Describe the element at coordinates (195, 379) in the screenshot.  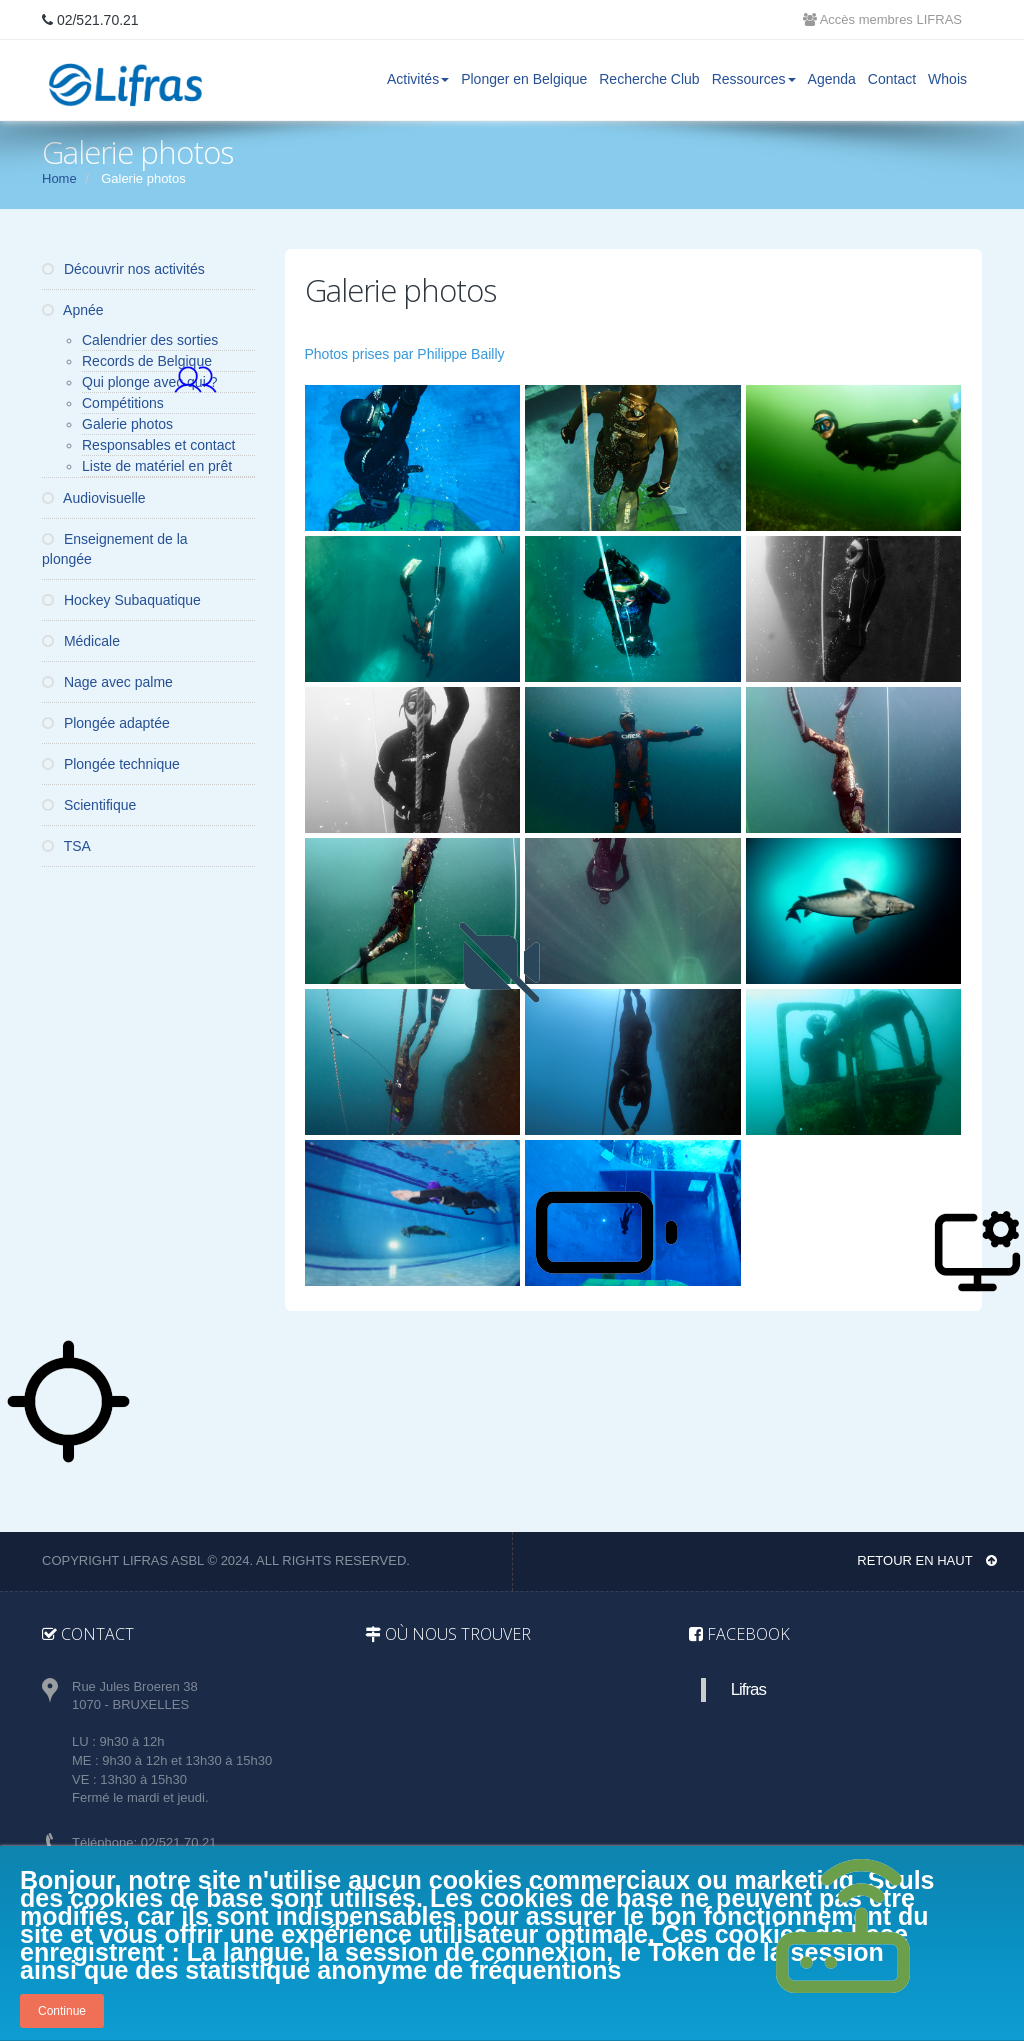
I see `view all users or contacts` at that location.